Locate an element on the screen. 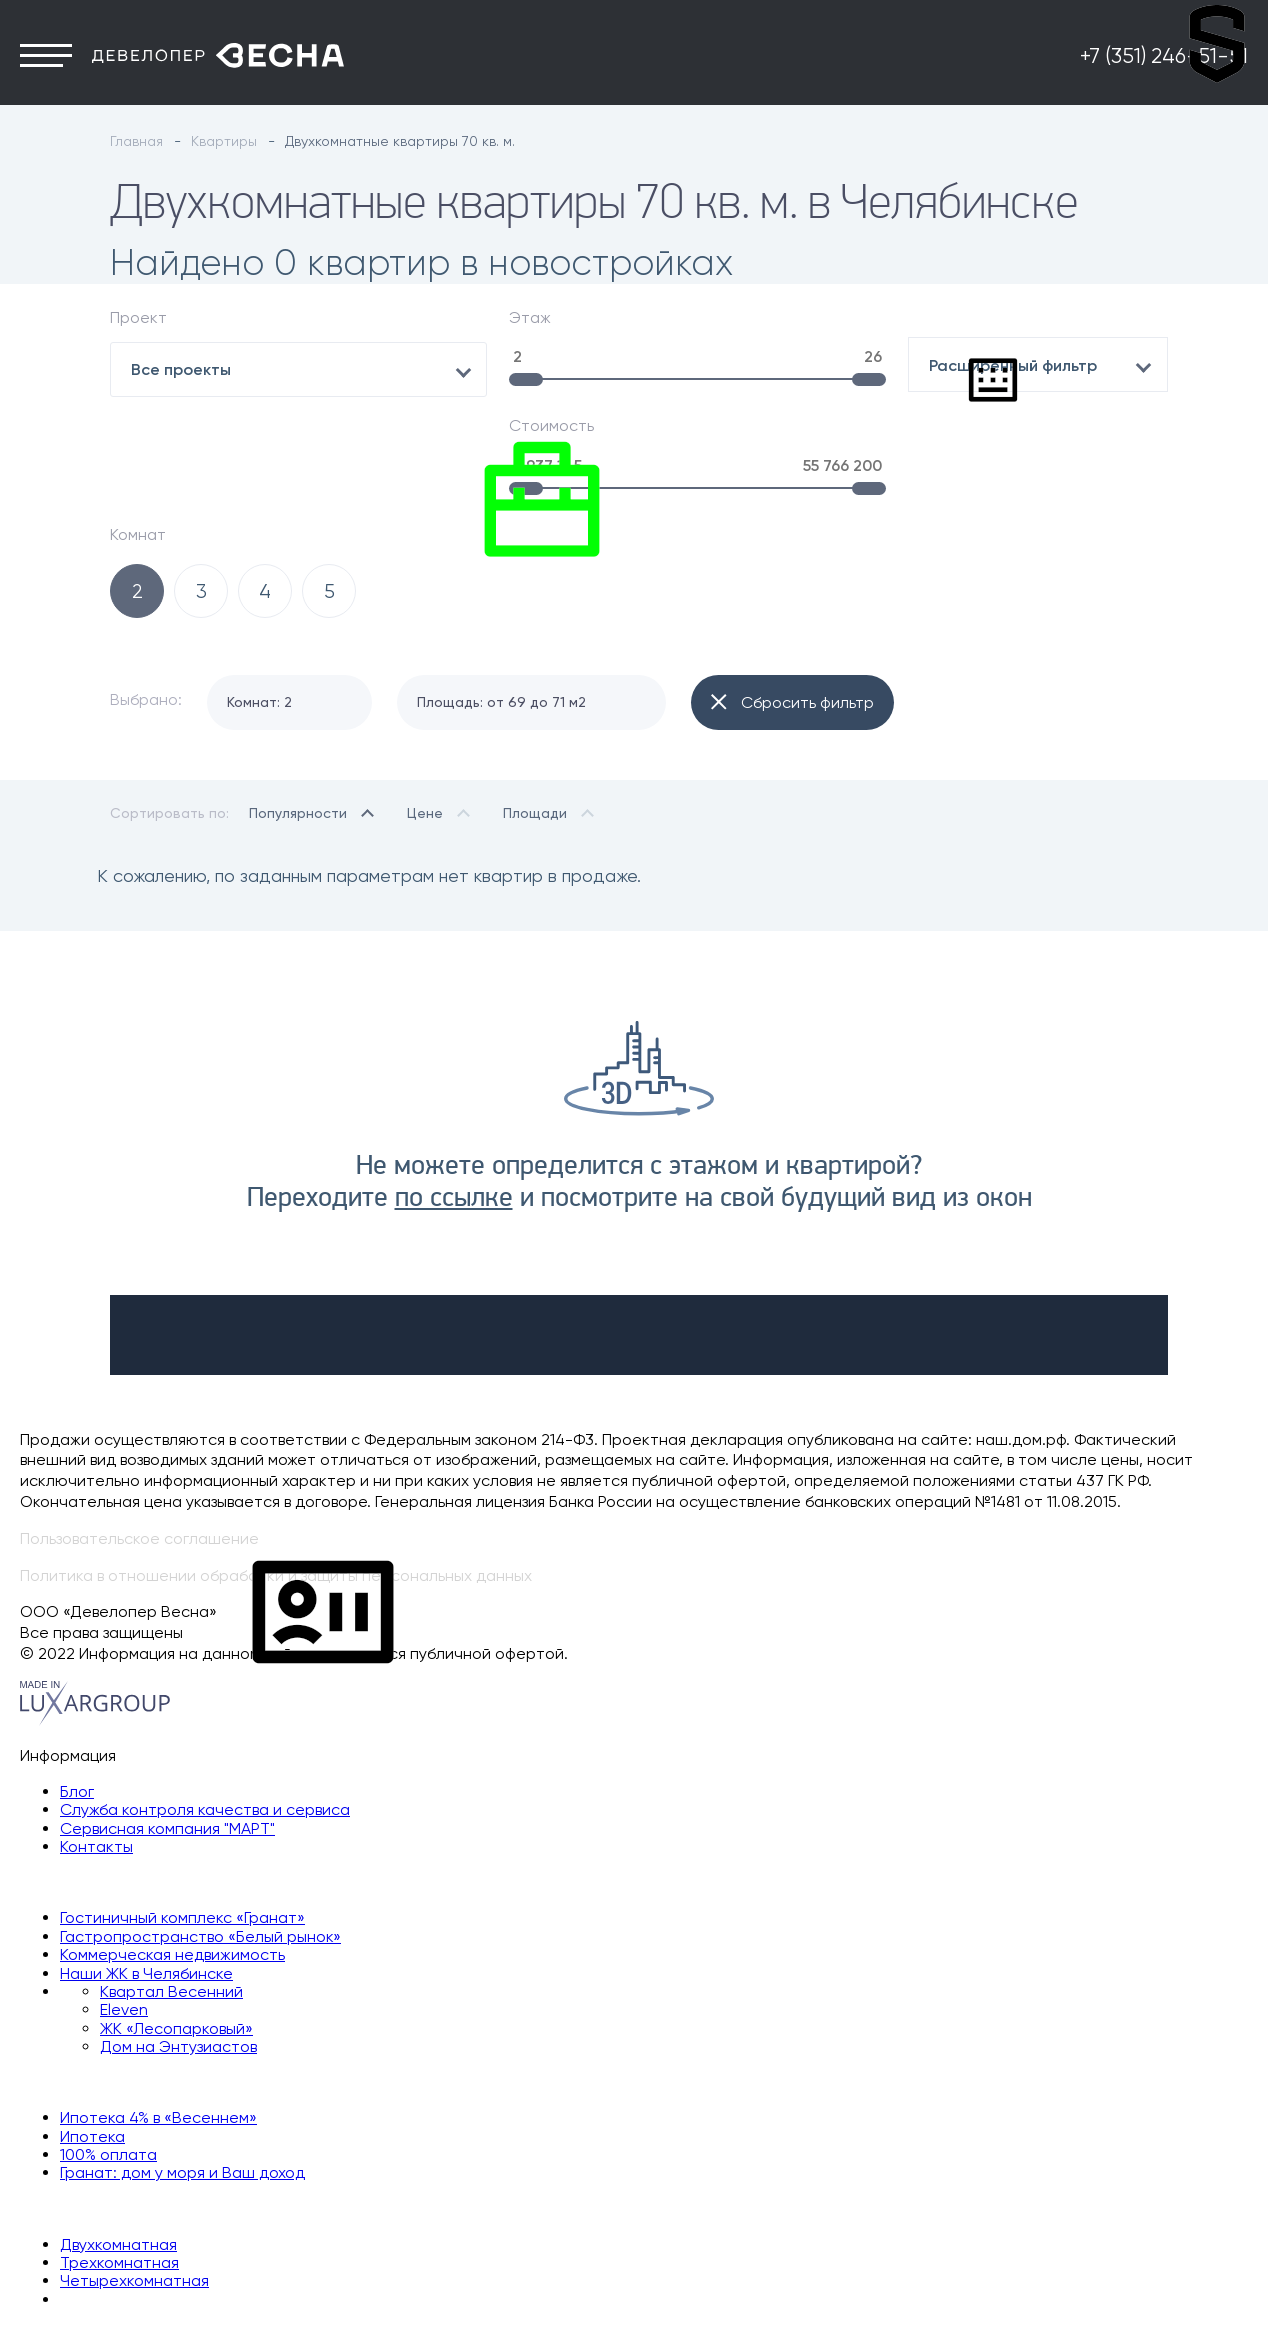 Image resolution: width=1268 pixels, height=2331 pixels. open on-screen keyboard is located at coordinates (993, 380).